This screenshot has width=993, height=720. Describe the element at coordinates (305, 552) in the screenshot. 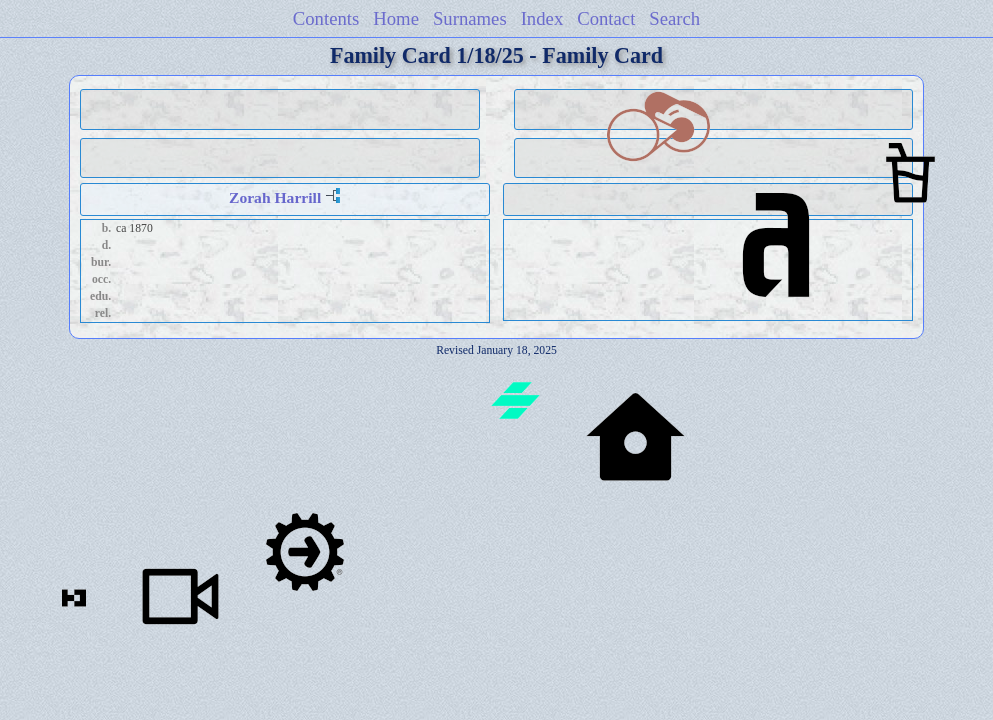

I see `inductive automation company logo` at that location.